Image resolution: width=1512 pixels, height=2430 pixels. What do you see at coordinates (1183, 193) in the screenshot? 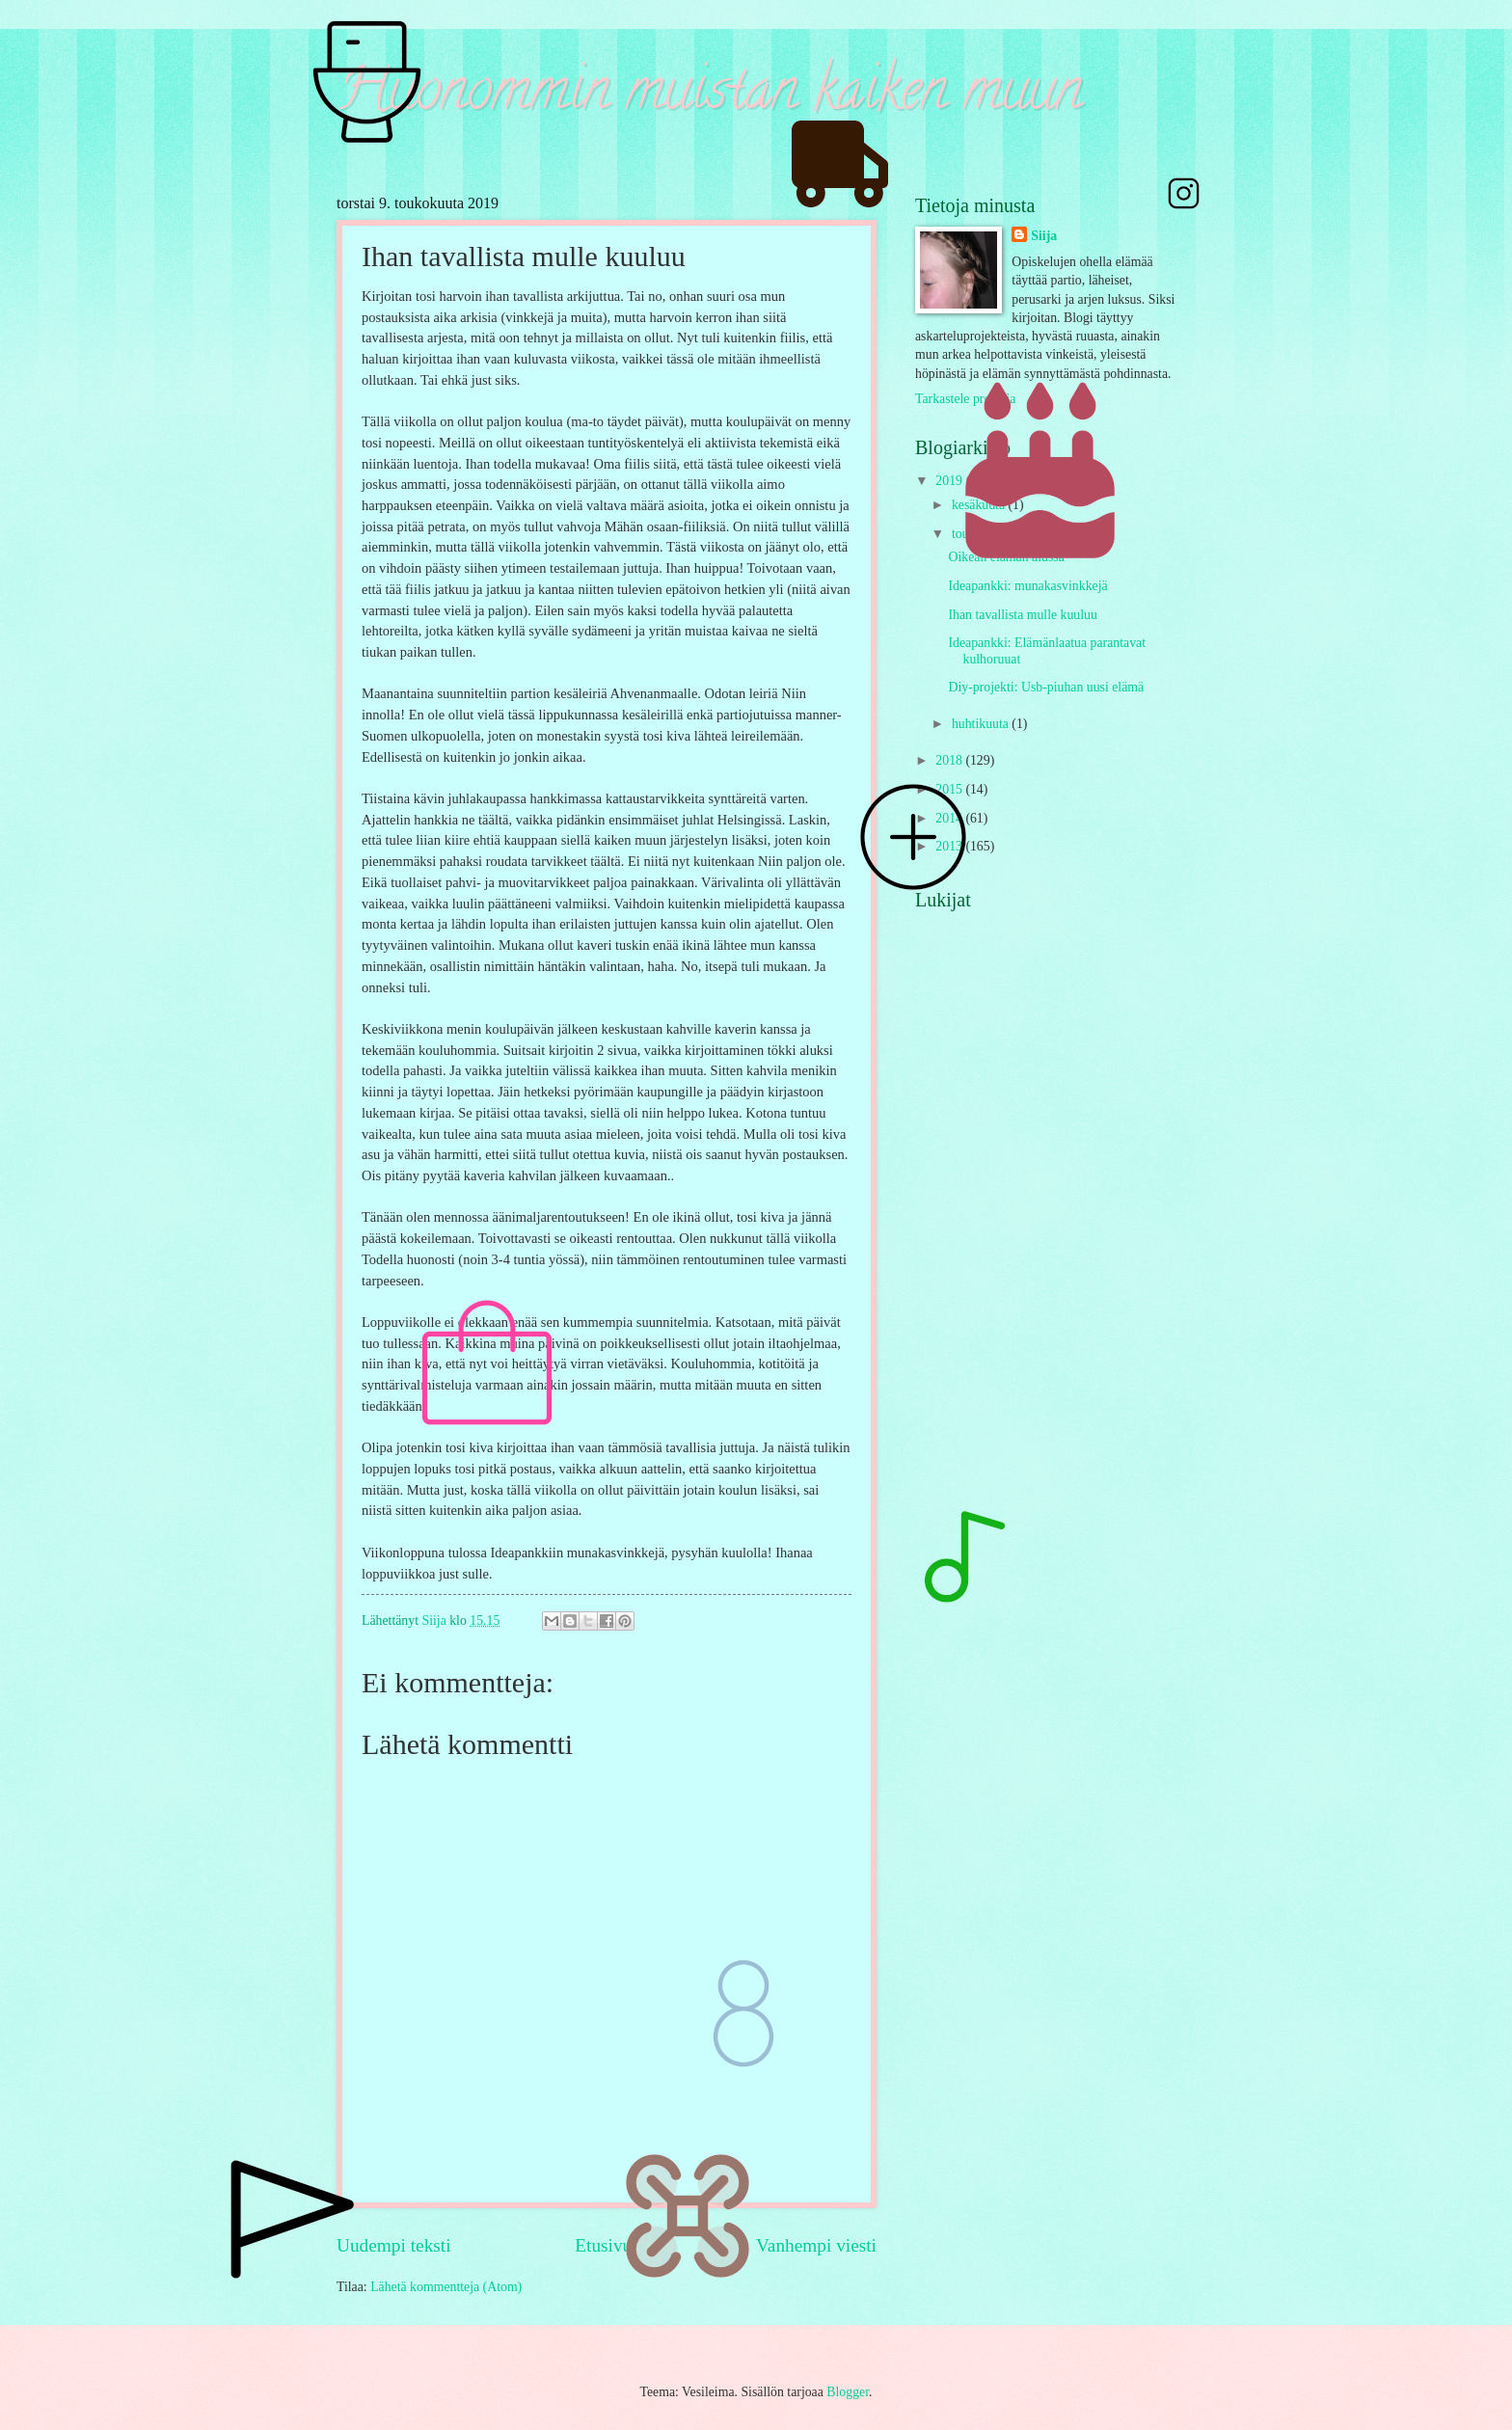
I see `open Instagram app` at bounding box center [1183, 193].